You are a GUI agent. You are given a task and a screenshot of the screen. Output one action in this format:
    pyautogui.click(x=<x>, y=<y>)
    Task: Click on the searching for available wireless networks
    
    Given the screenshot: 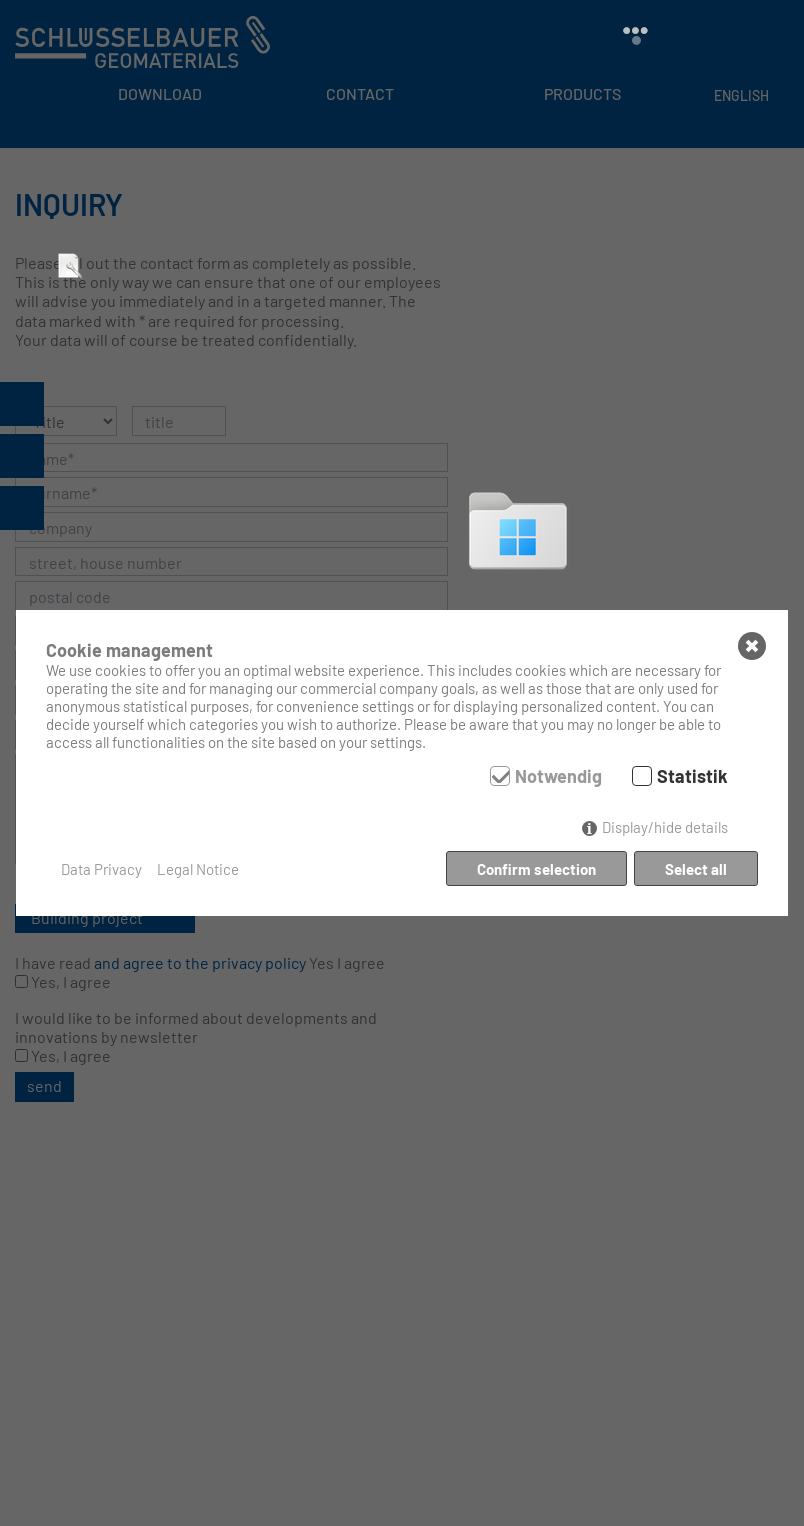 What is the action you would take?
    pyautogui.click(x=636, y=29)
    